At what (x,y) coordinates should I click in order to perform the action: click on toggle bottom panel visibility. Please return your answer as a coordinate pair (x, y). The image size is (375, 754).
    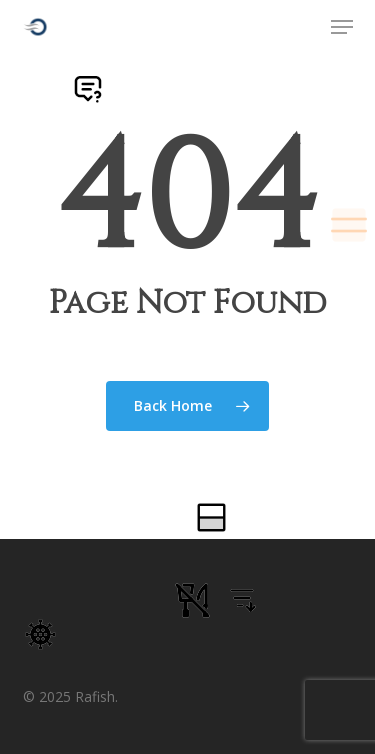
    Looking at the image, I should click on (211, 517).